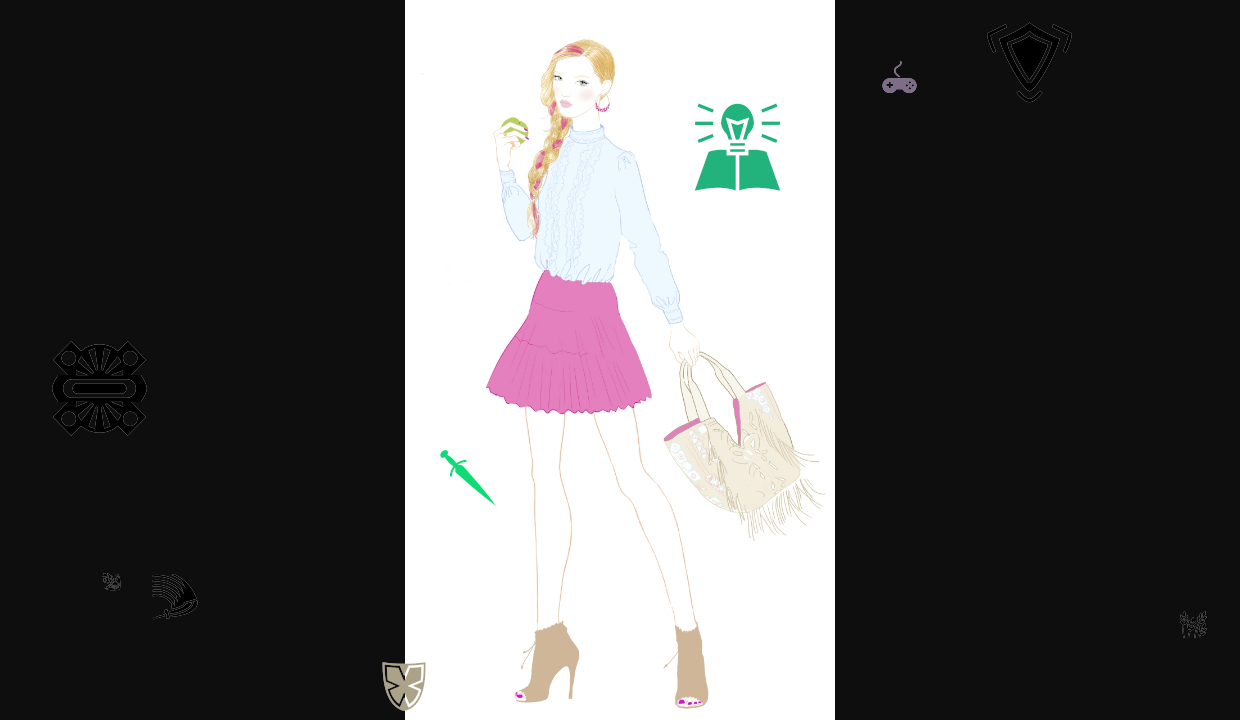  I want to click on activate armor-piercing attack ability, so click(111, 581).